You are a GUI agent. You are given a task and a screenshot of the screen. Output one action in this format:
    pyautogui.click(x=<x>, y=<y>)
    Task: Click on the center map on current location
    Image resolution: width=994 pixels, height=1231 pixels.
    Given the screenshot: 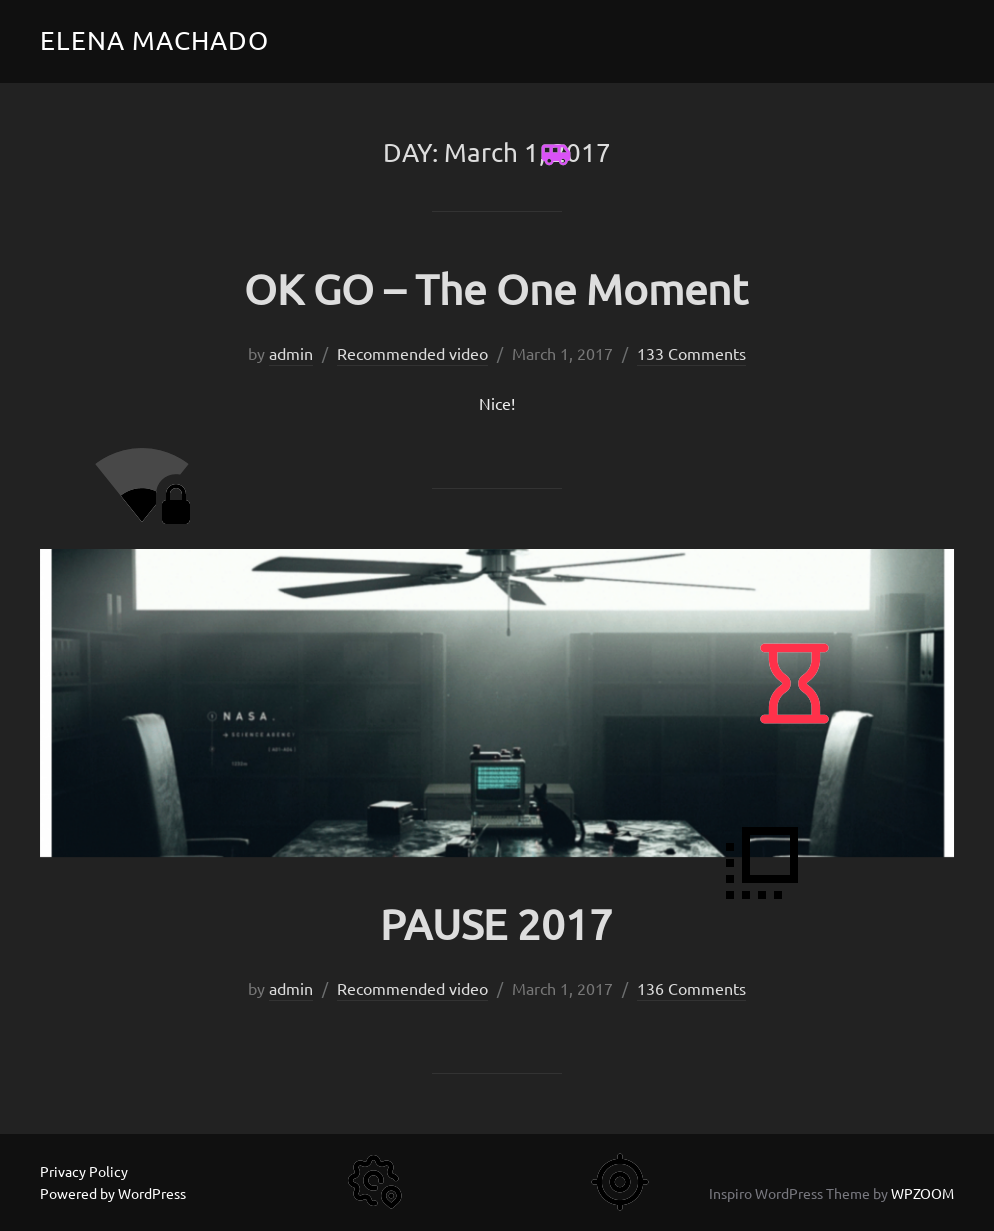 What is the action you would take?
    pyautogui.click(x=620, y=1182)
    